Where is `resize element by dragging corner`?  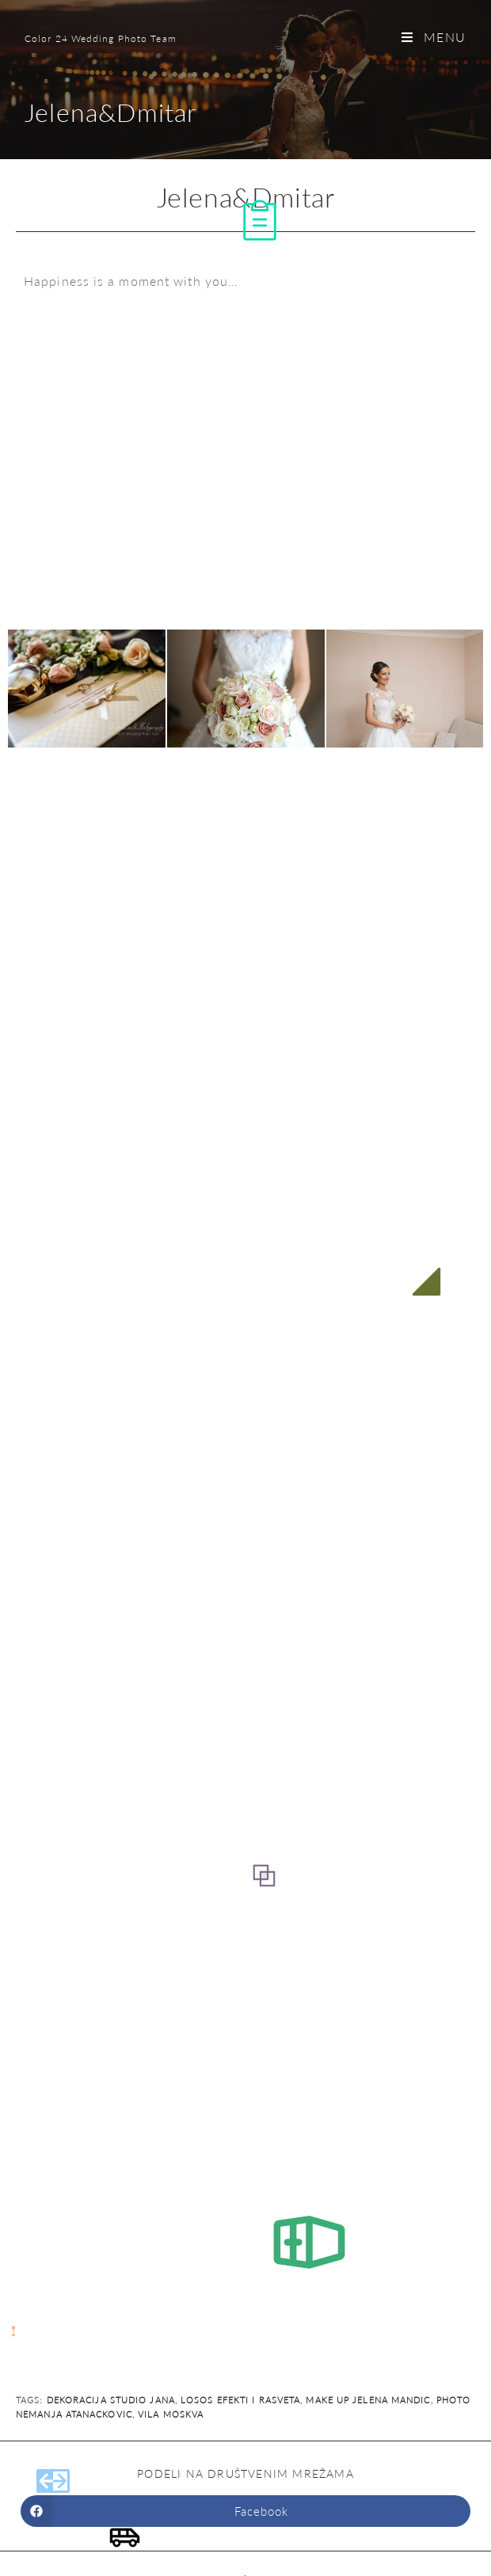 resize element by dragging corner is located at coordinates (428, 1284).